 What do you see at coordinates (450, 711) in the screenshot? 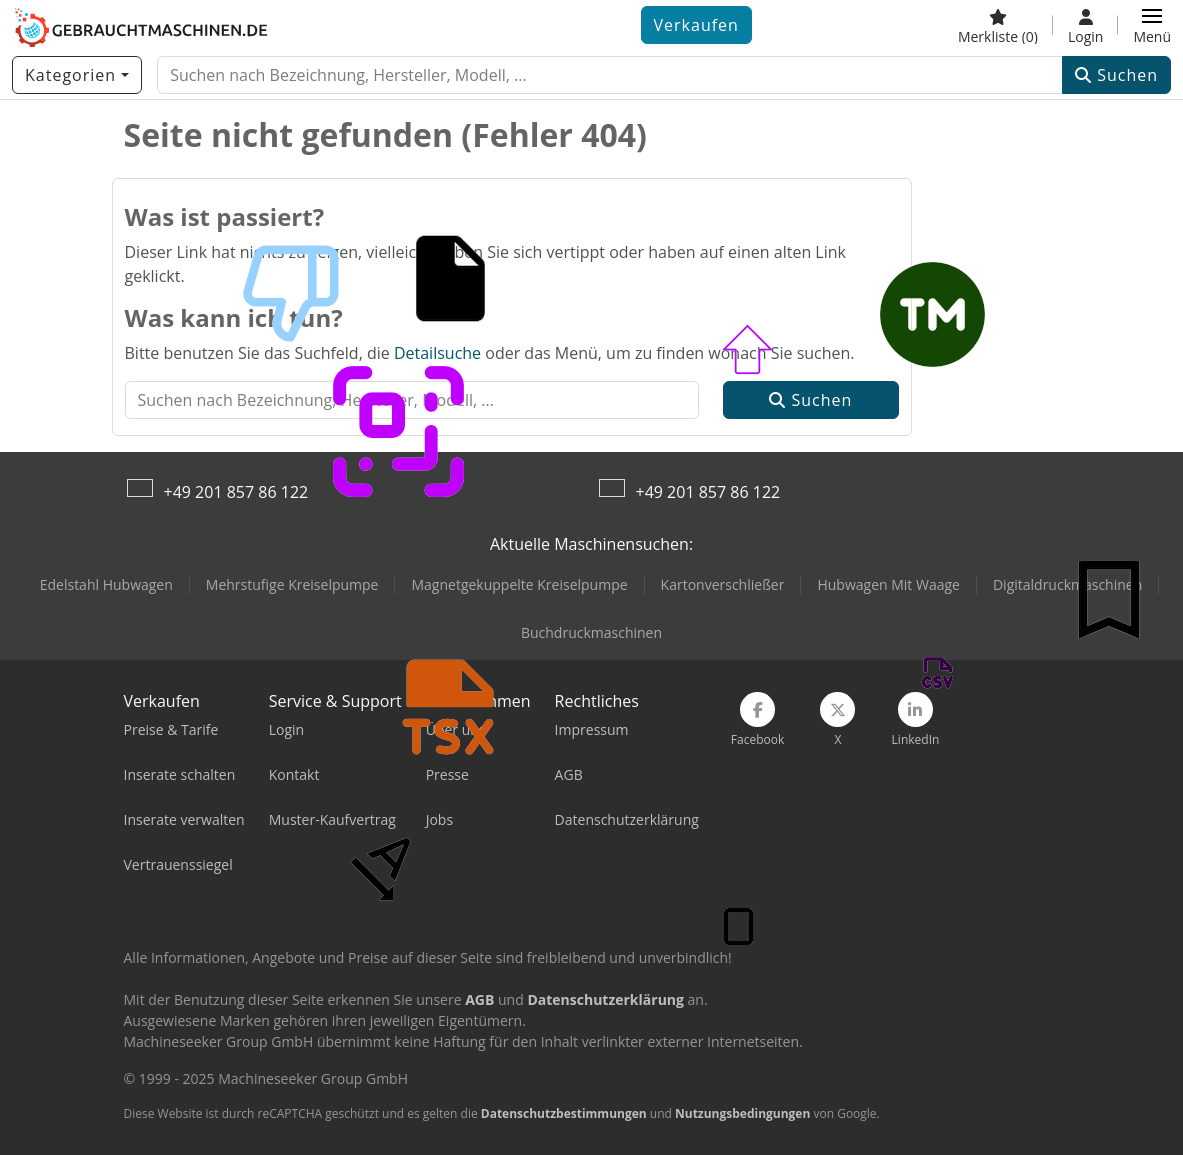
I see `open a TypeScript JSX file` at bounding box center [450, 711].